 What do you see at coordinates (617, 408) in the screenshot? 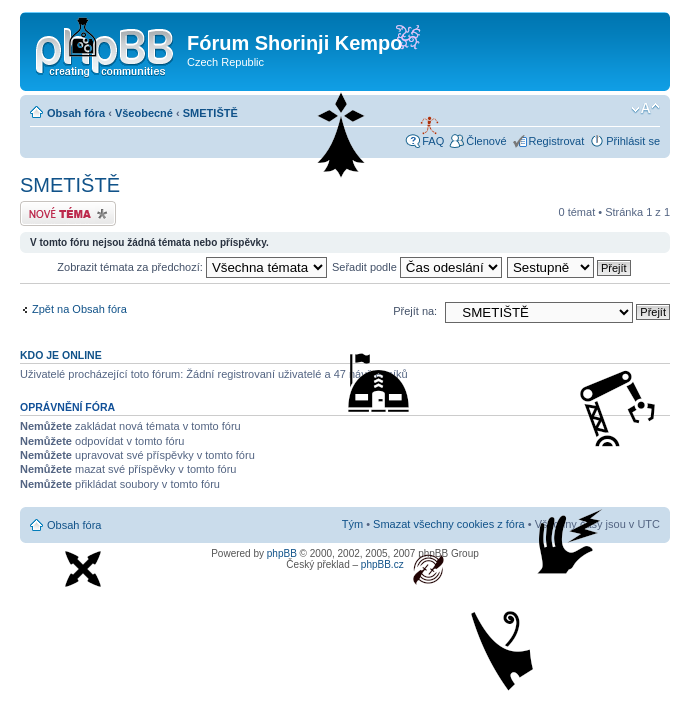
I see `access cargo or shipping management features` at bounding box center [617, 408].